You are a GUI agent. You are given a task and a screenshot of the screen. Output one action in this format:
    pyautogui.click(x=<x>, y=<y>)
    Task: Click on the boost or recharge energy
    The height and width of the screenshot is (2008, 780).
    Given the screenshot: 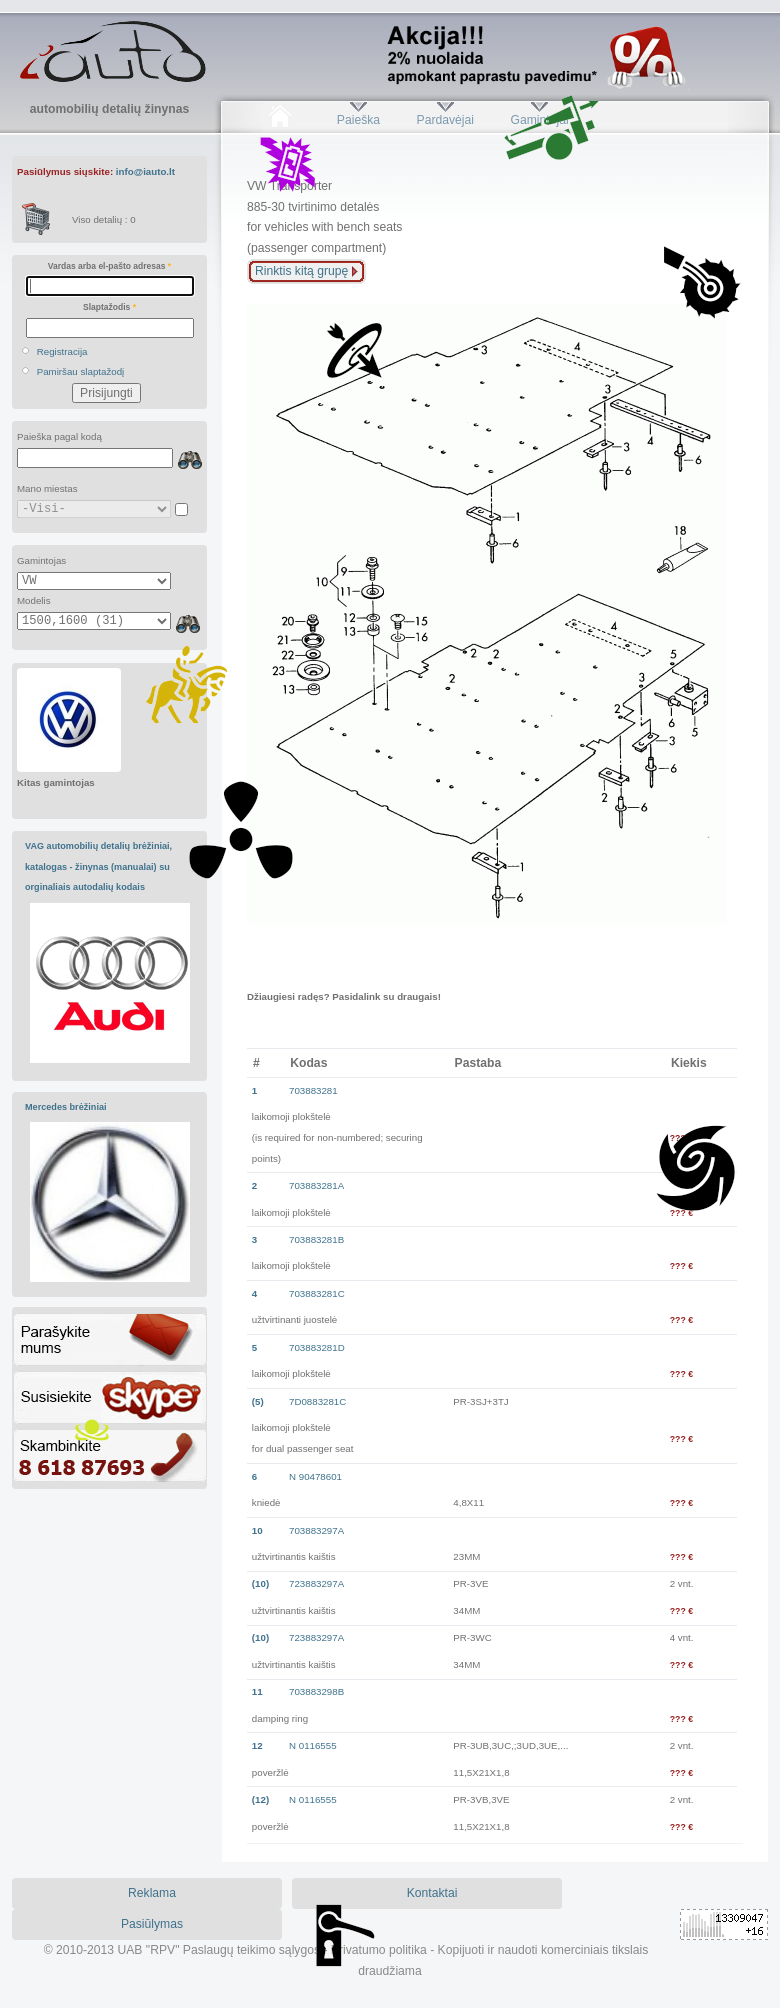 What is the action you would take?
    pyautogui.click(x=287, y=164)
    